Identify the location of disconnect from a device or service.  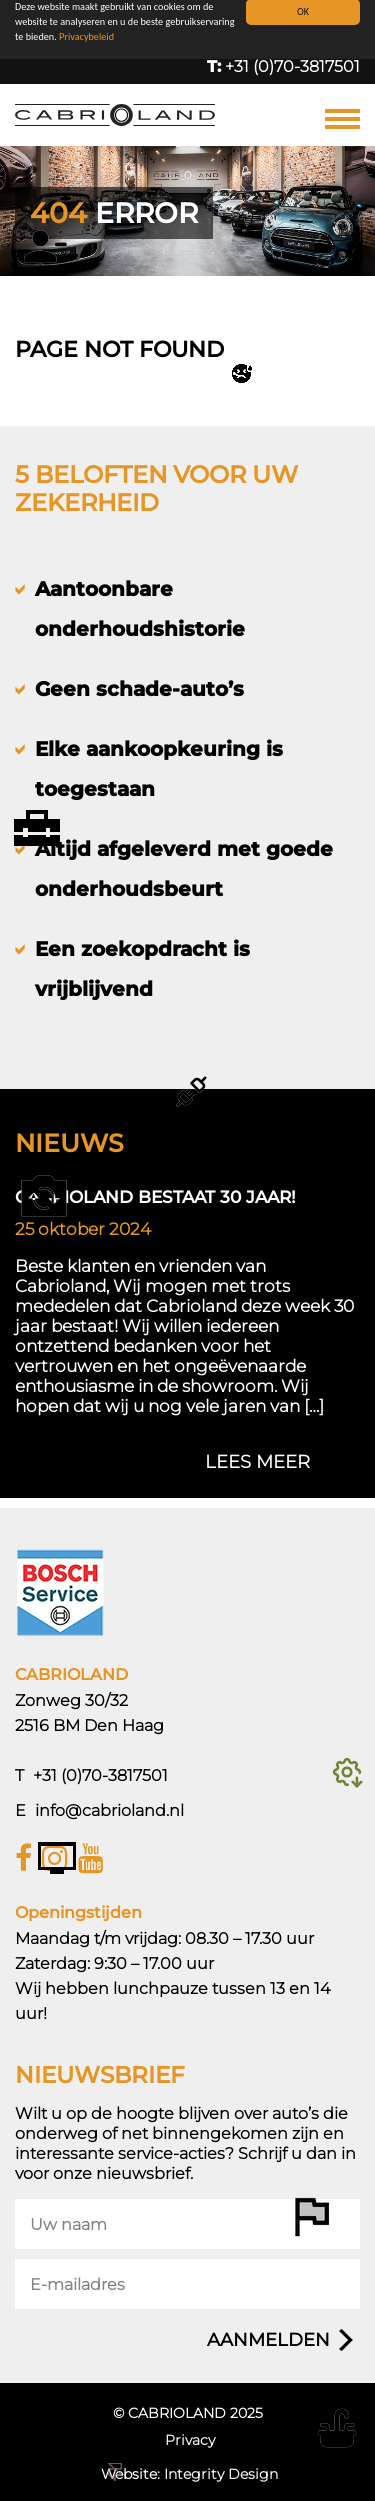
(191, 1091).